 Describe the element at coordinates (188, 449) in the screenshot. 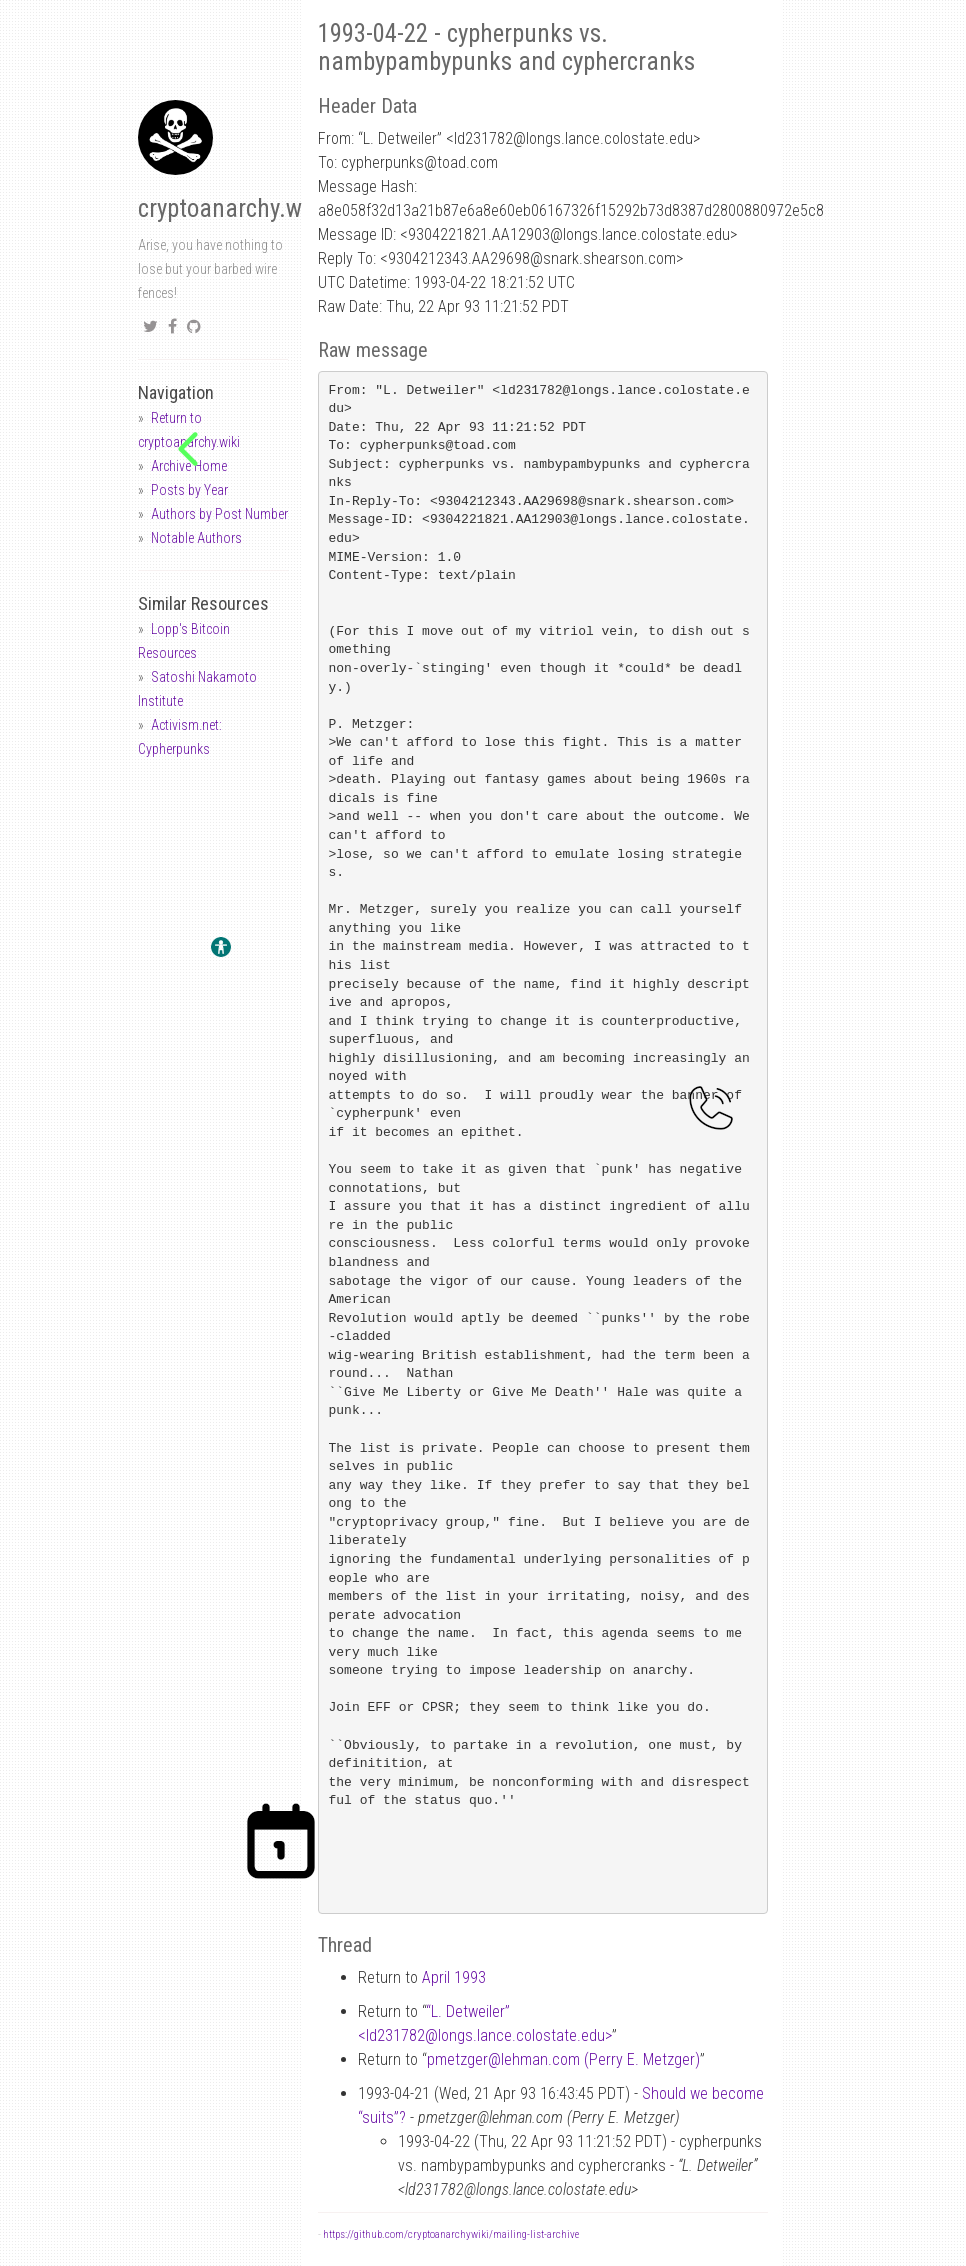

I see `go back to the previous screen` at that location.